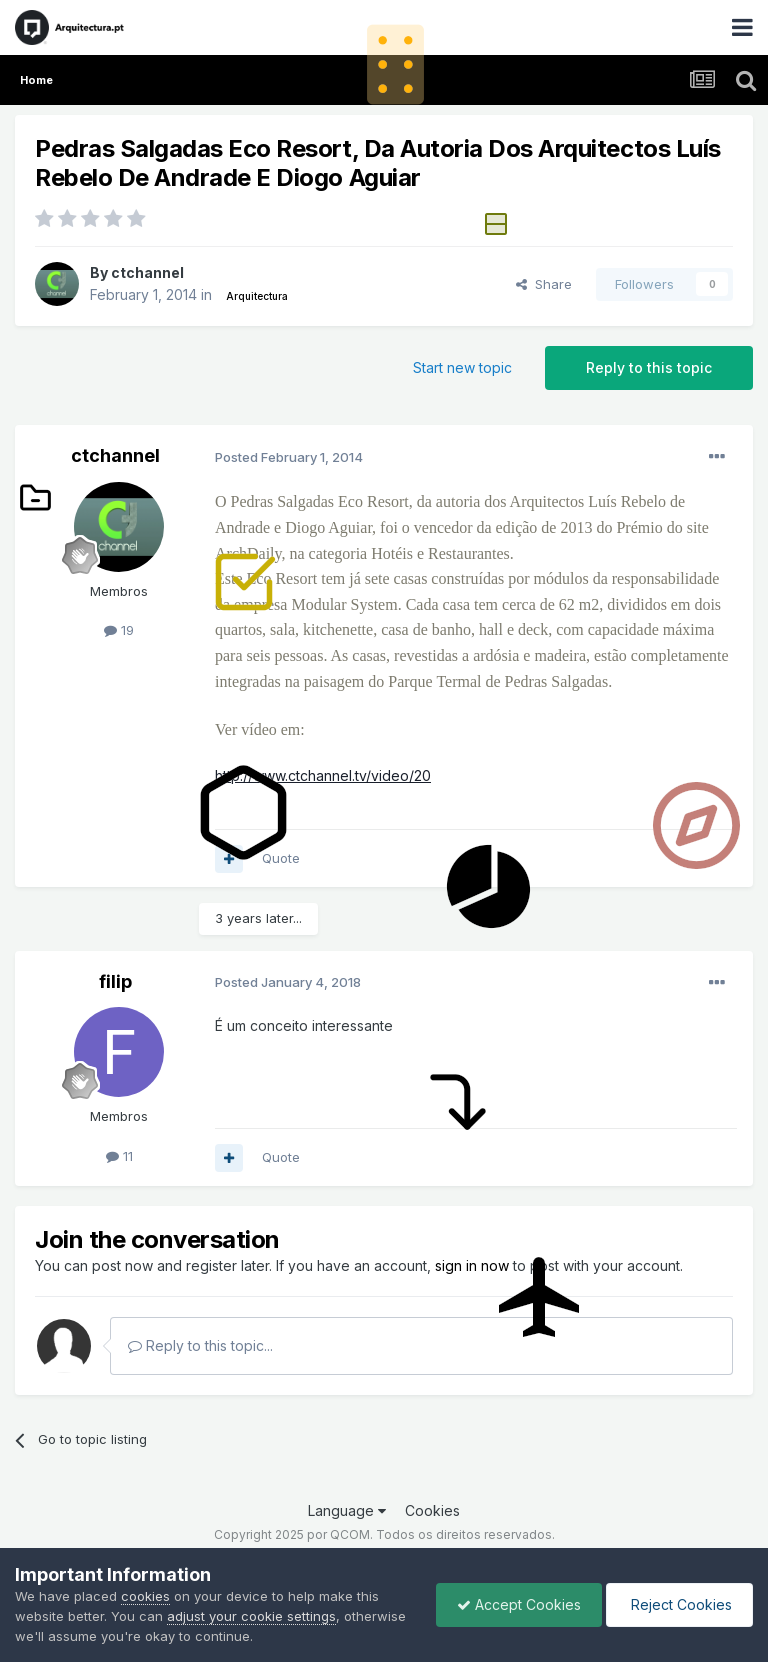 The image size is (768, 1662). What do you see at coordinates (539, 1297) in the screenshot?
I see `access airport or flight information` at bounding box center [539, 1297].